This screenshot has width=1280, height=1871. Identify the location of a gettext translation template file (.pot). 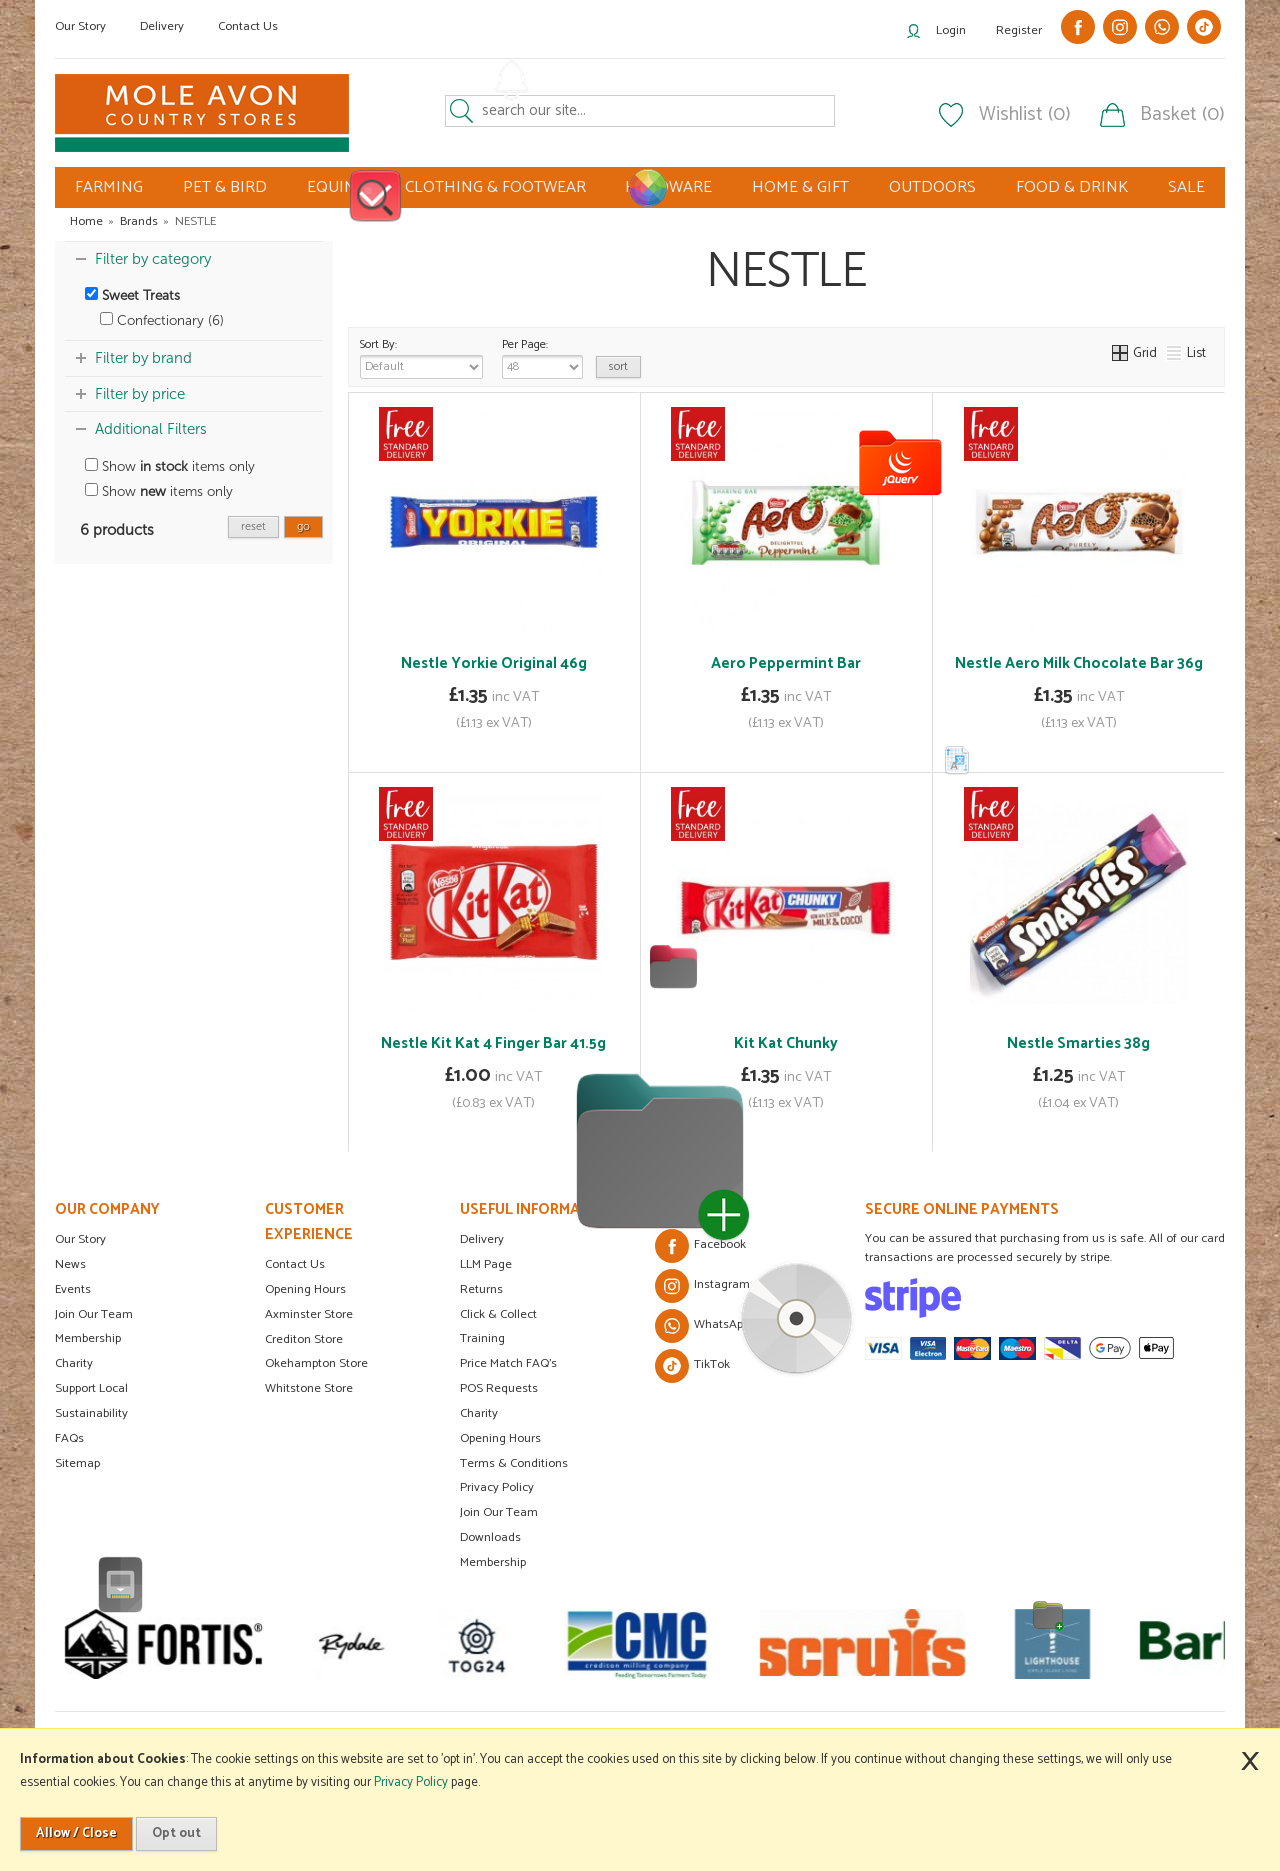
(957, 760).